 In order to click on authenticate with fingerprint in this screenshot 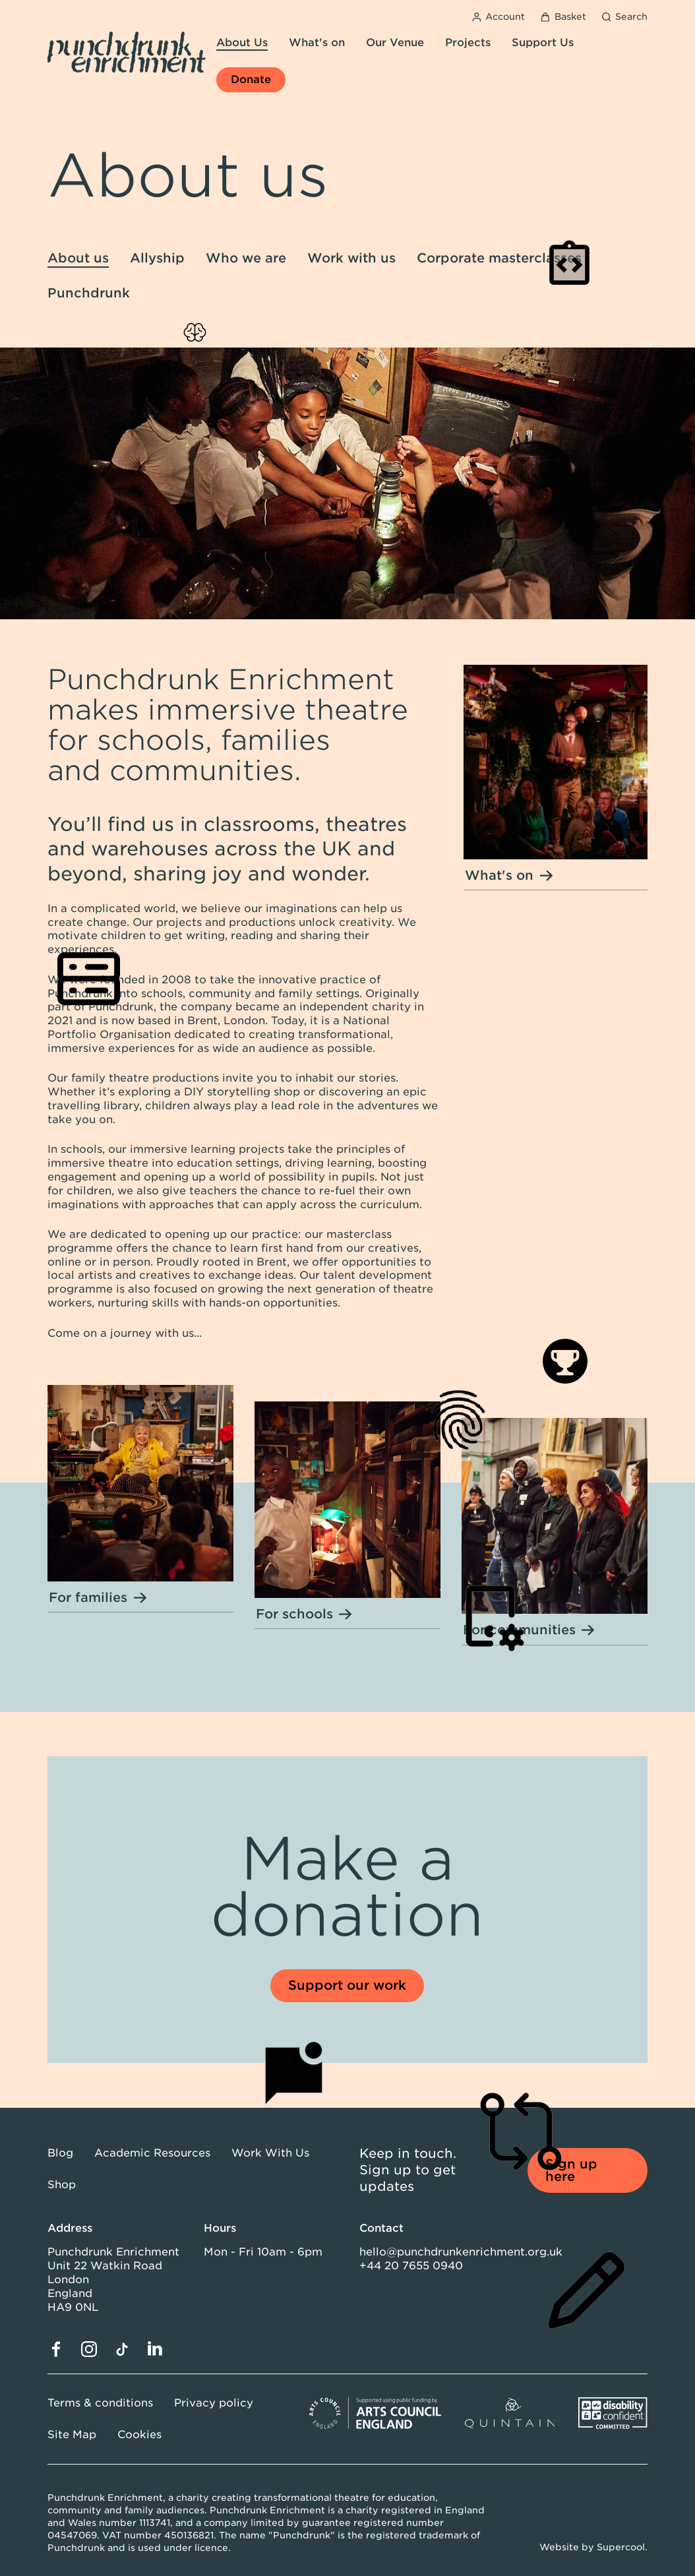, I will do `click(458, 1420)`.